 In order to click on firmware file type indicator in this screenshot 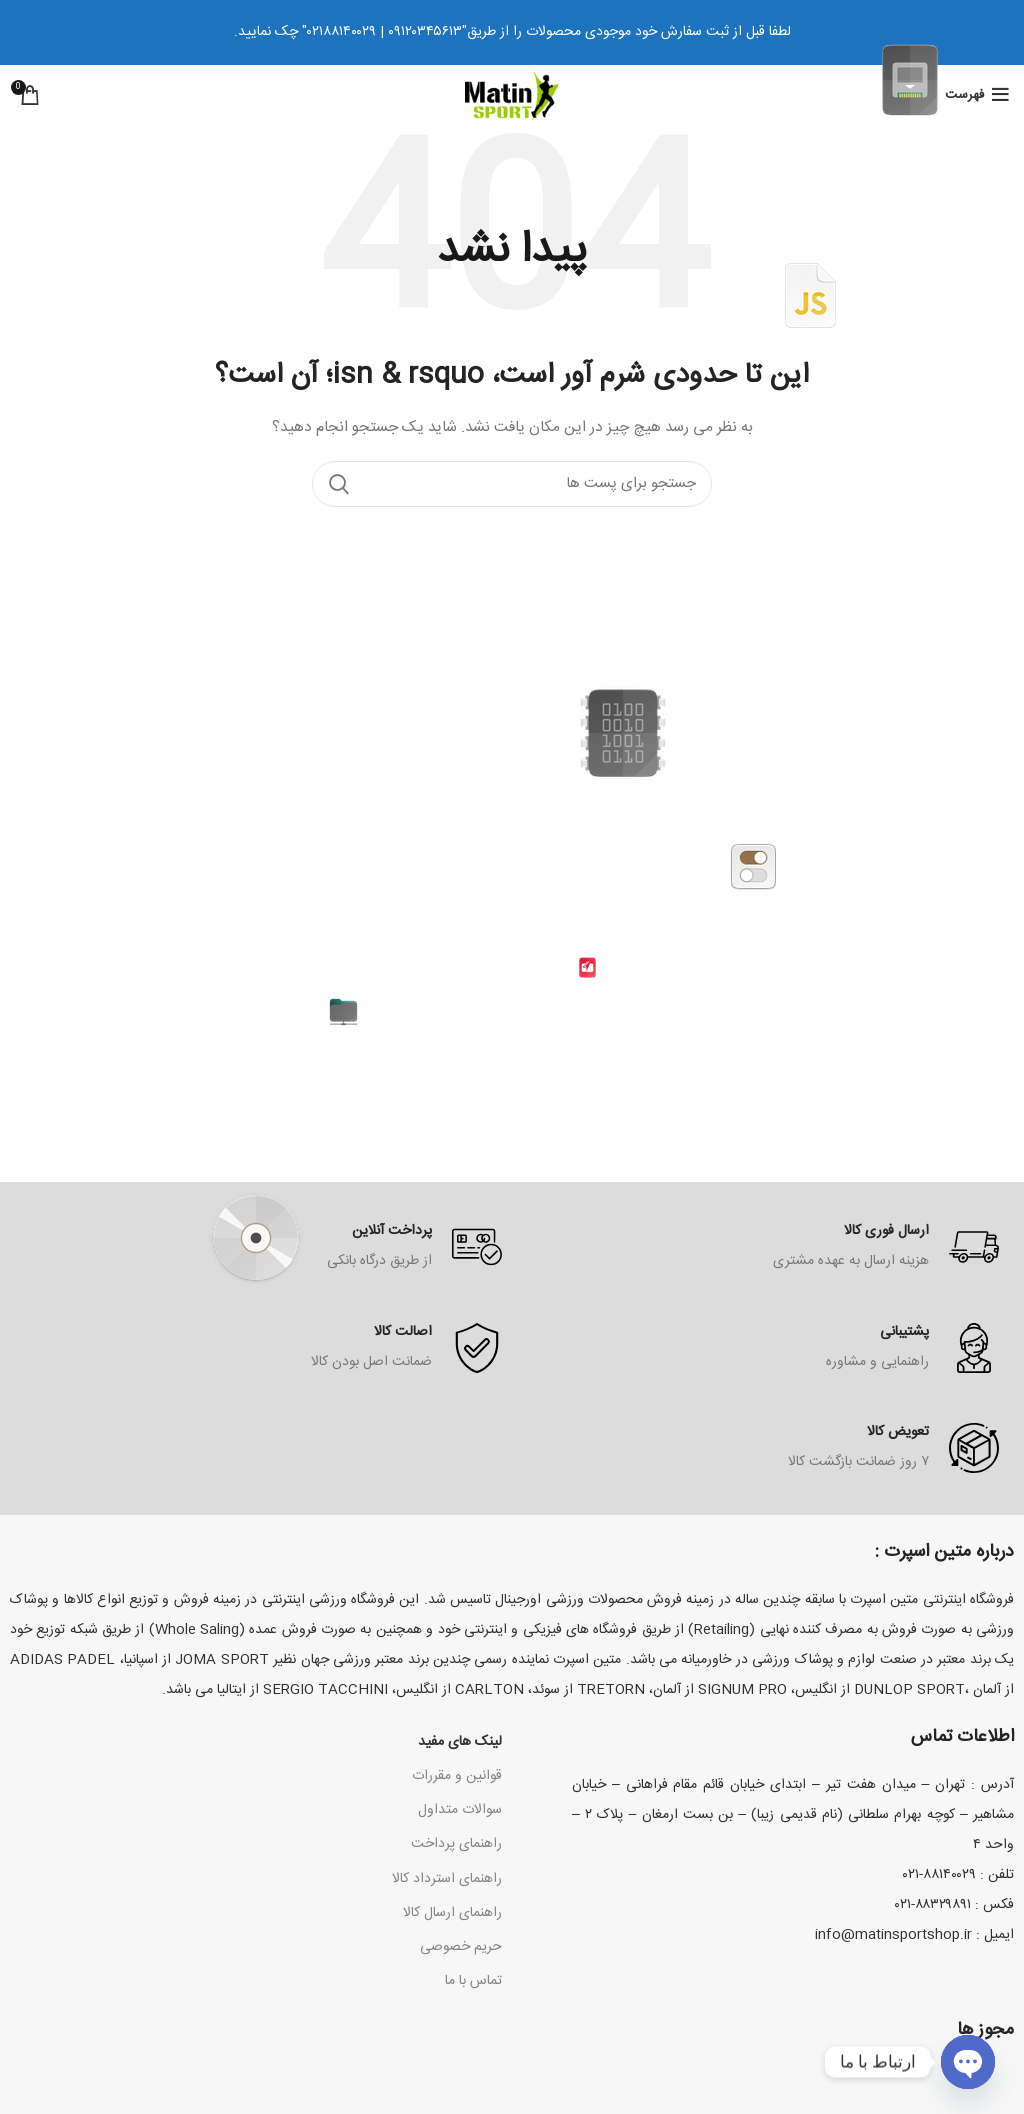, I will do `click(623, 733)`.